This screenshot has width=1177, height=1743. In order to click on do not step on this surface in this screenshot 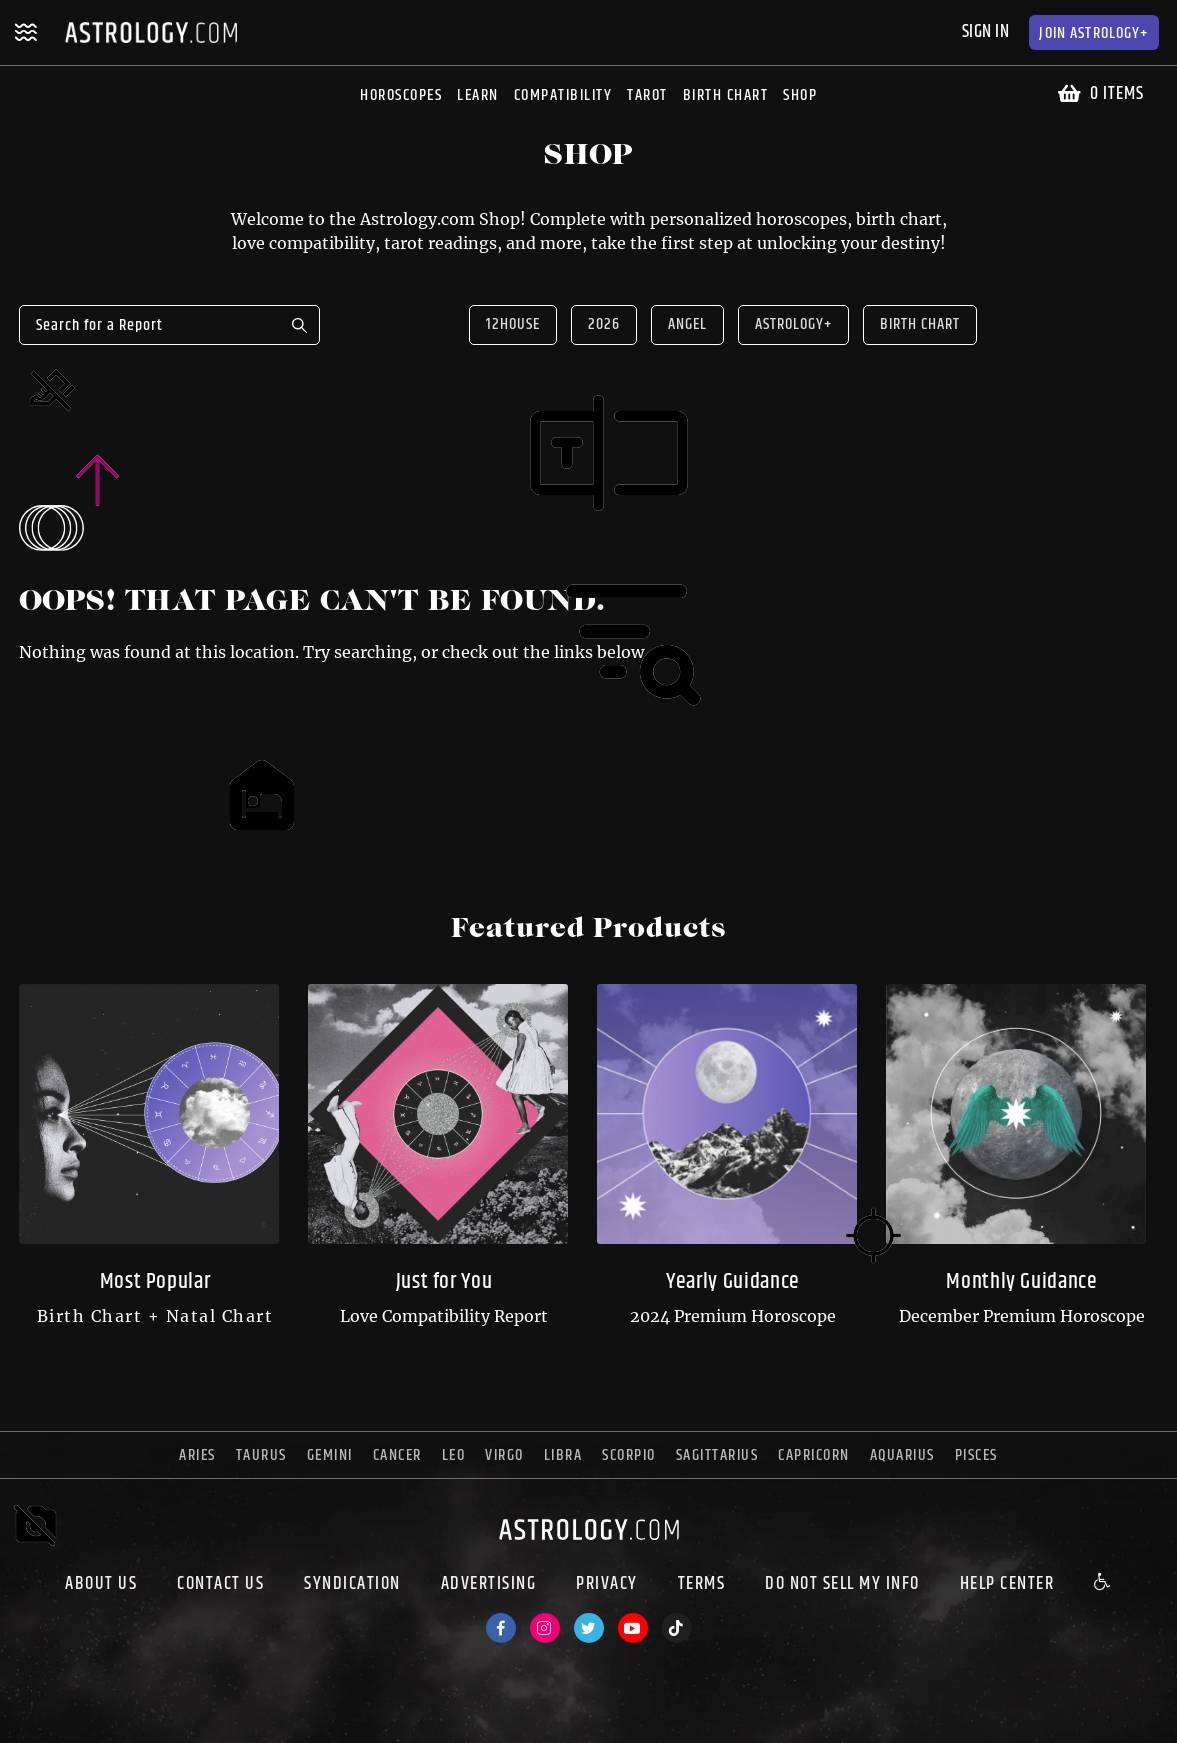, I will do `click(52, 389)`.